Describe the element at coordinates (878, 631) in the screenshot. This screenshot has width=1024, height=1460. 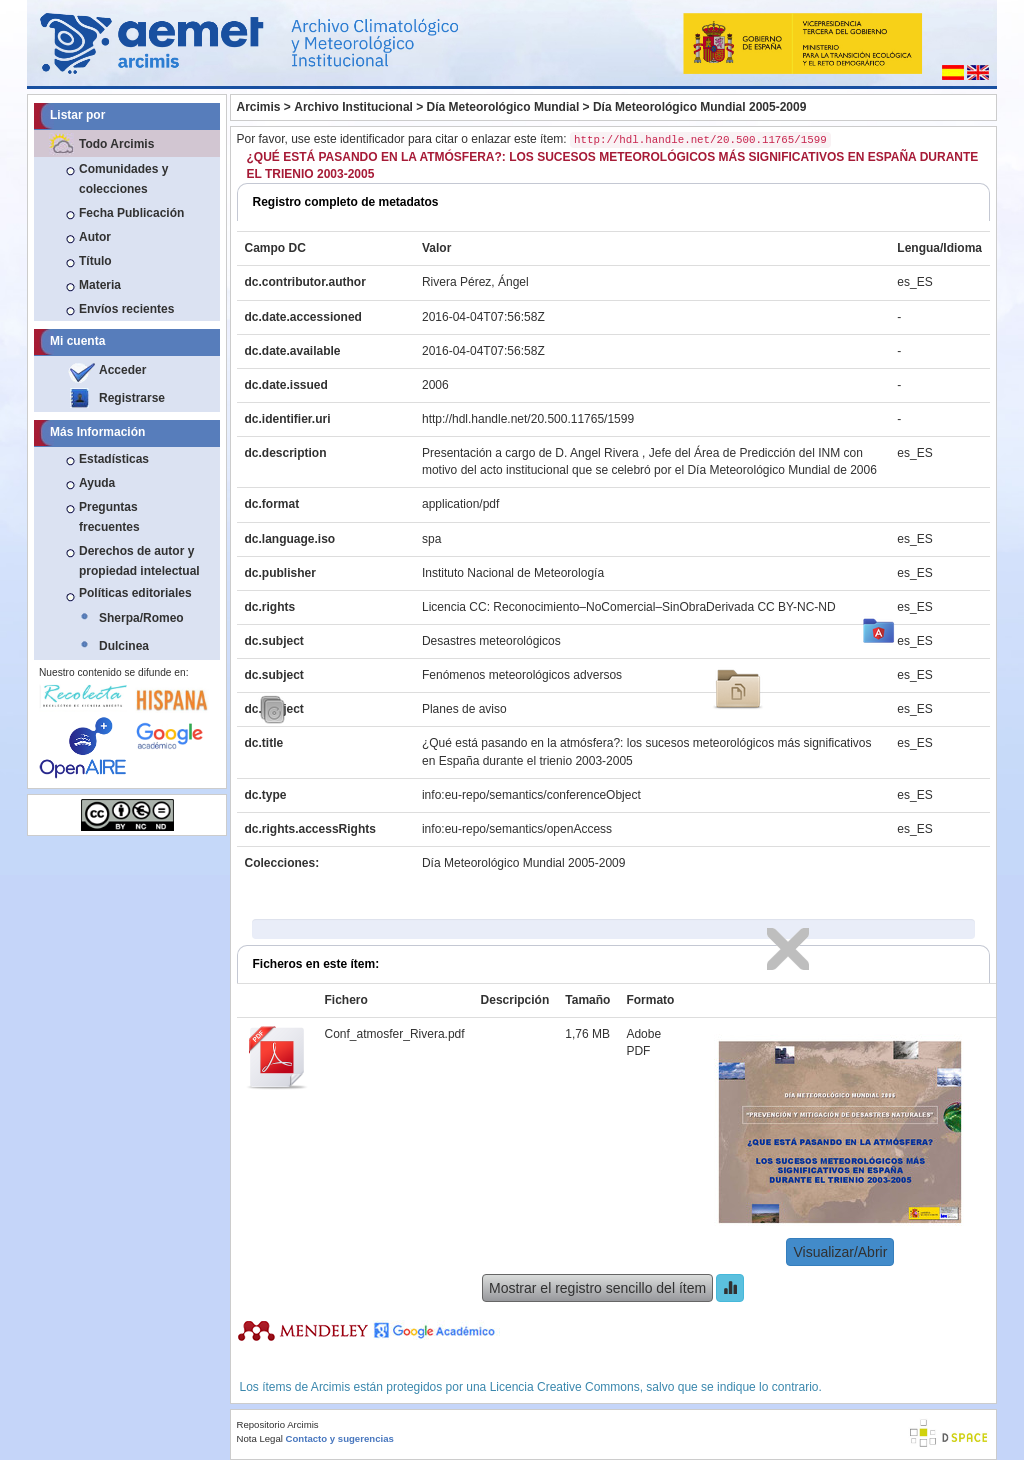
I see `open folder containing Angular project files` at that location.